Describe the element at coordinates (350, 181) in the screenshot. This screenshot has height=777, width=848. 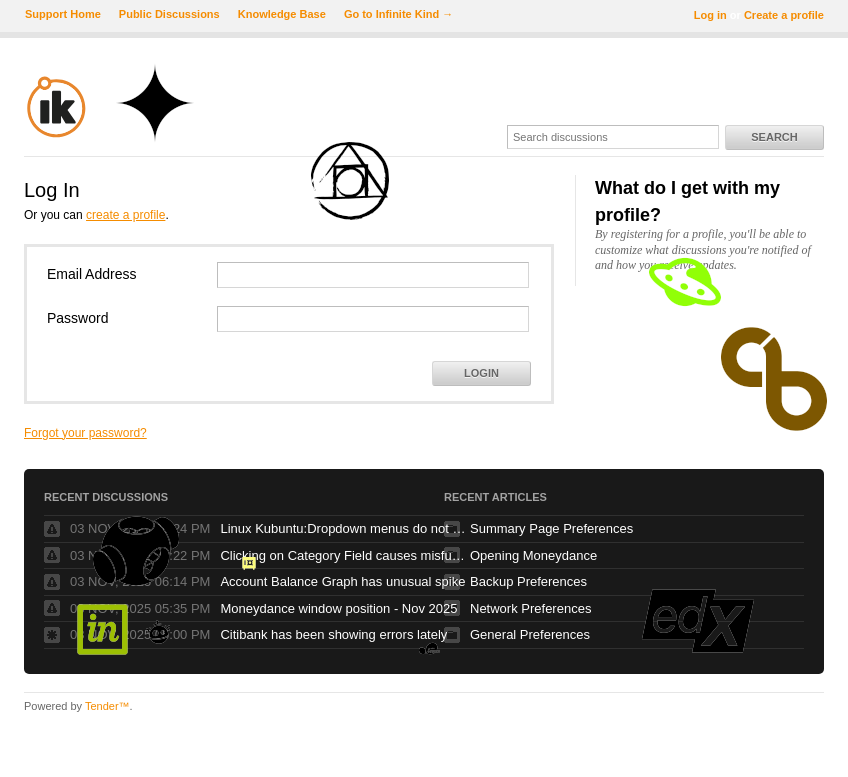
I see `postcss css processing tool logo` at that location.